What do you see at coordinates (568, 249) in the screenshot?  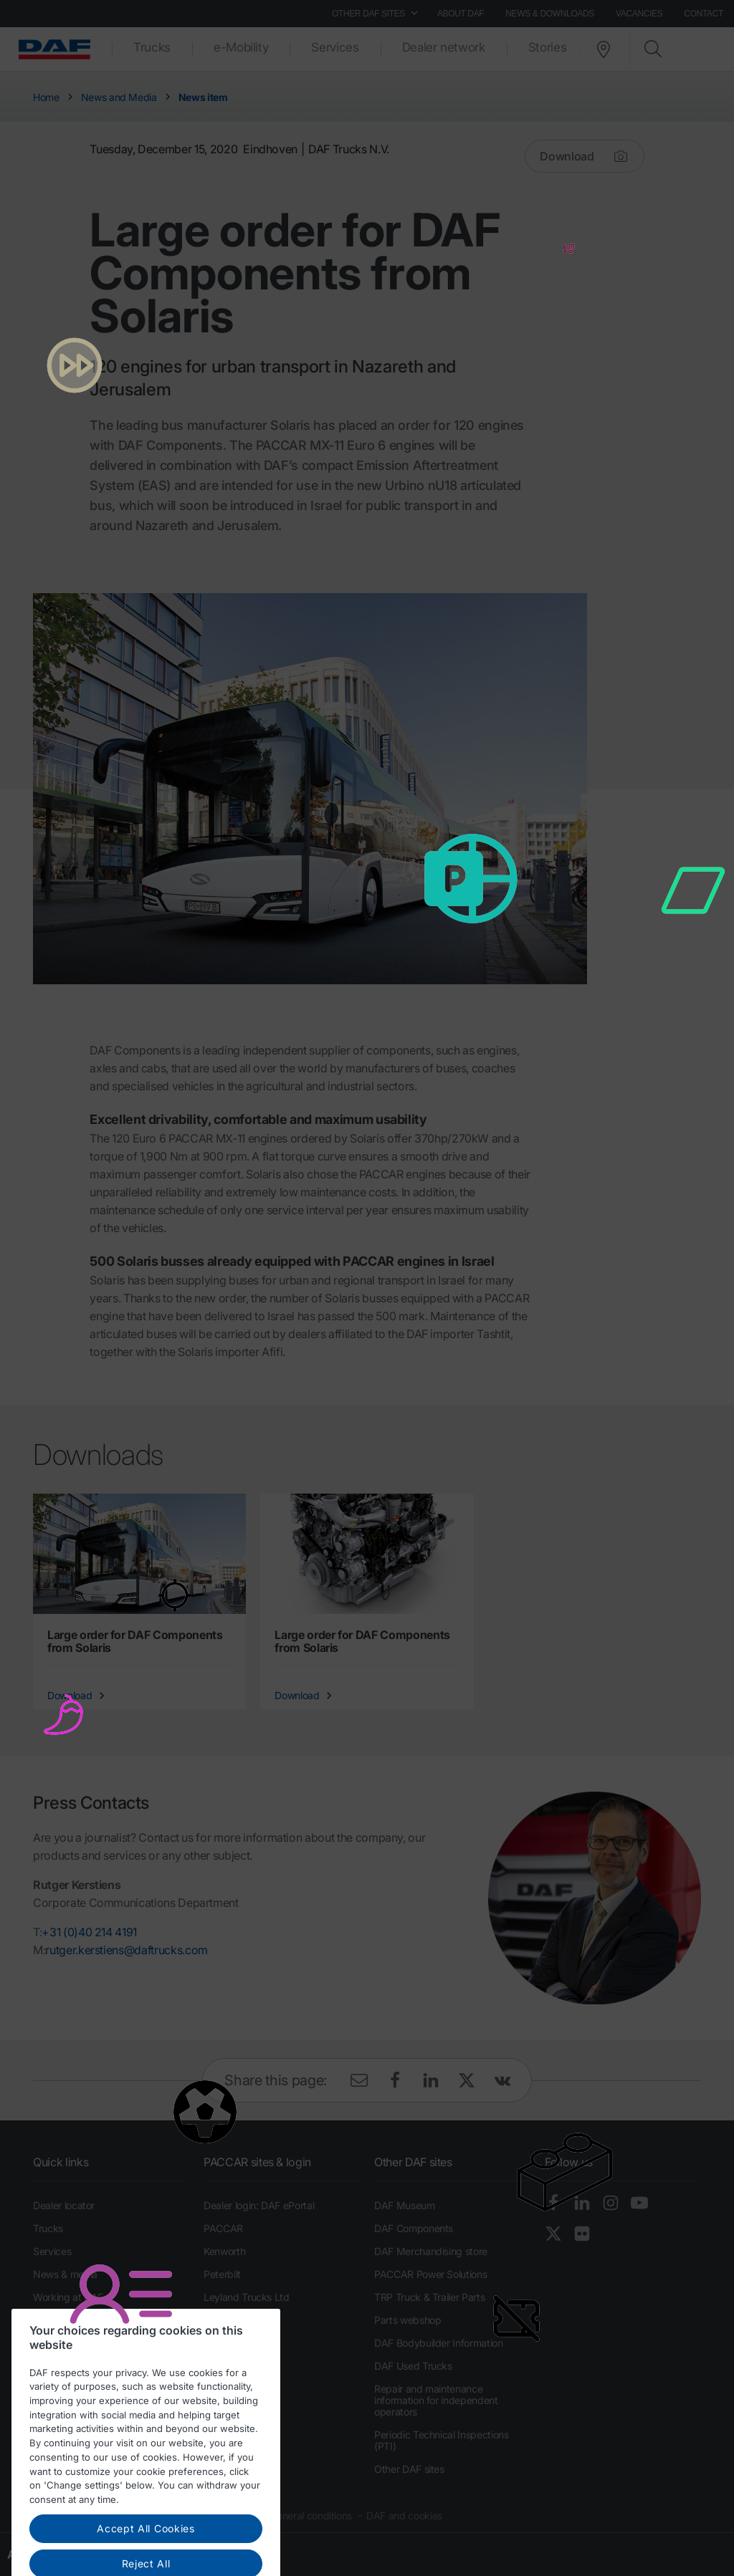 I see `sort items from smallest to largest` at bounding box center [568, 249].